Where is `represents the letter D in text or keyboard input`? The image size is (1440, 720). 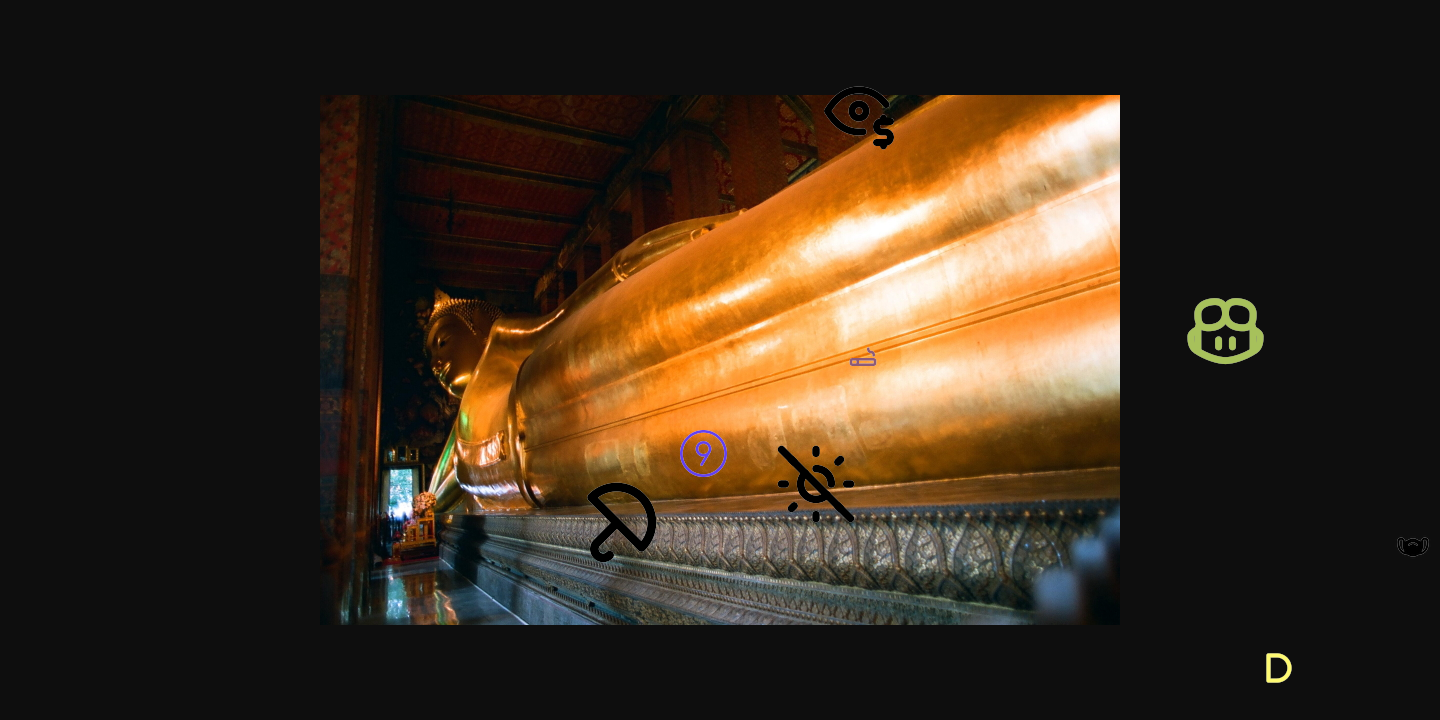
represents the letter D in text or keyboard input is located at coordinates (1279, 668).